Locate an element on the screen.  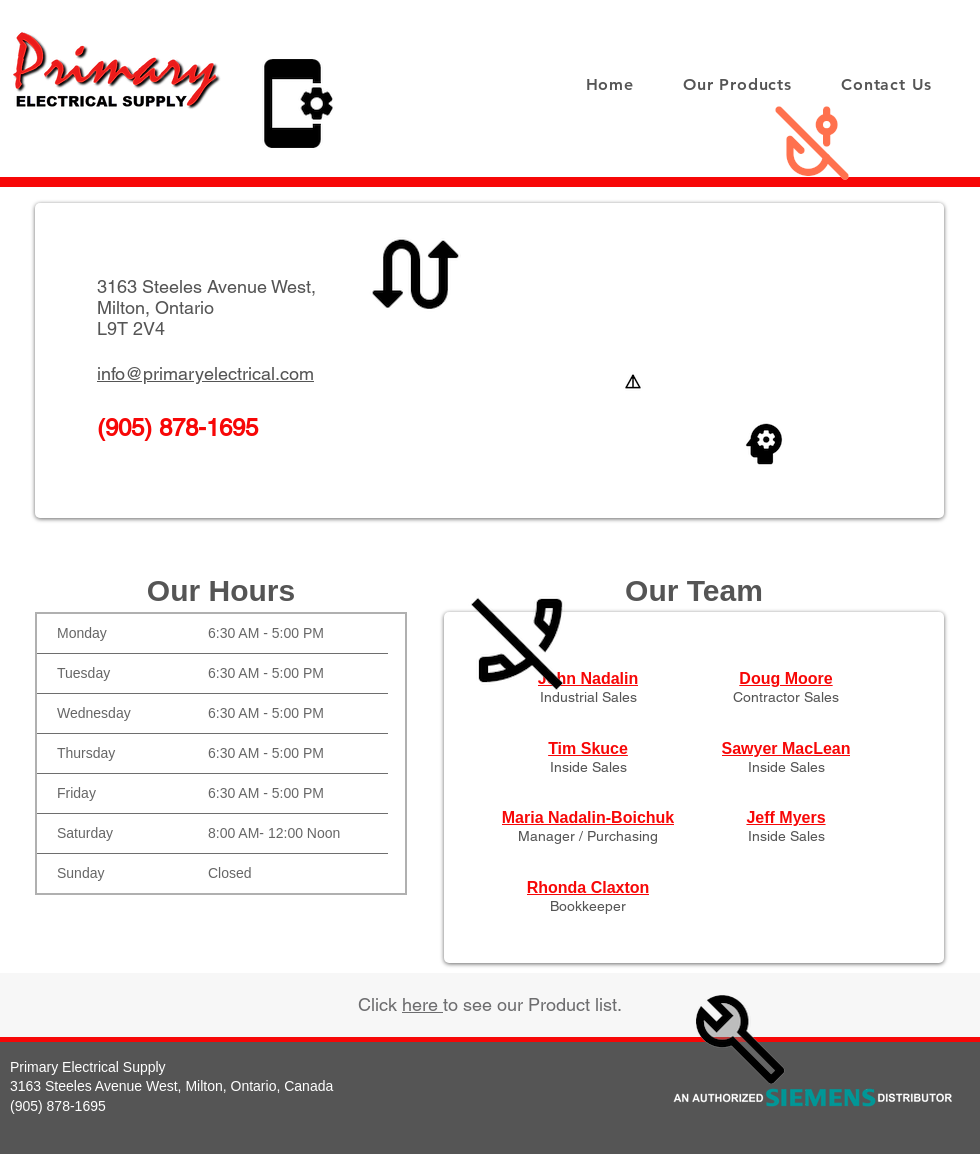
swap or switch between active calls is located at coordinates (415, 276).